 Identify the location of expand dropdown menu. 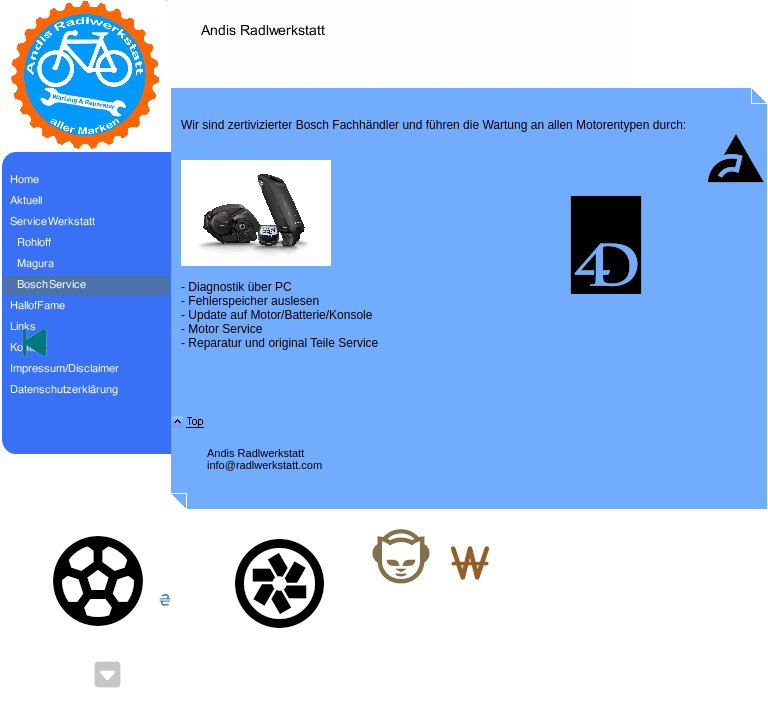
(107, 674).